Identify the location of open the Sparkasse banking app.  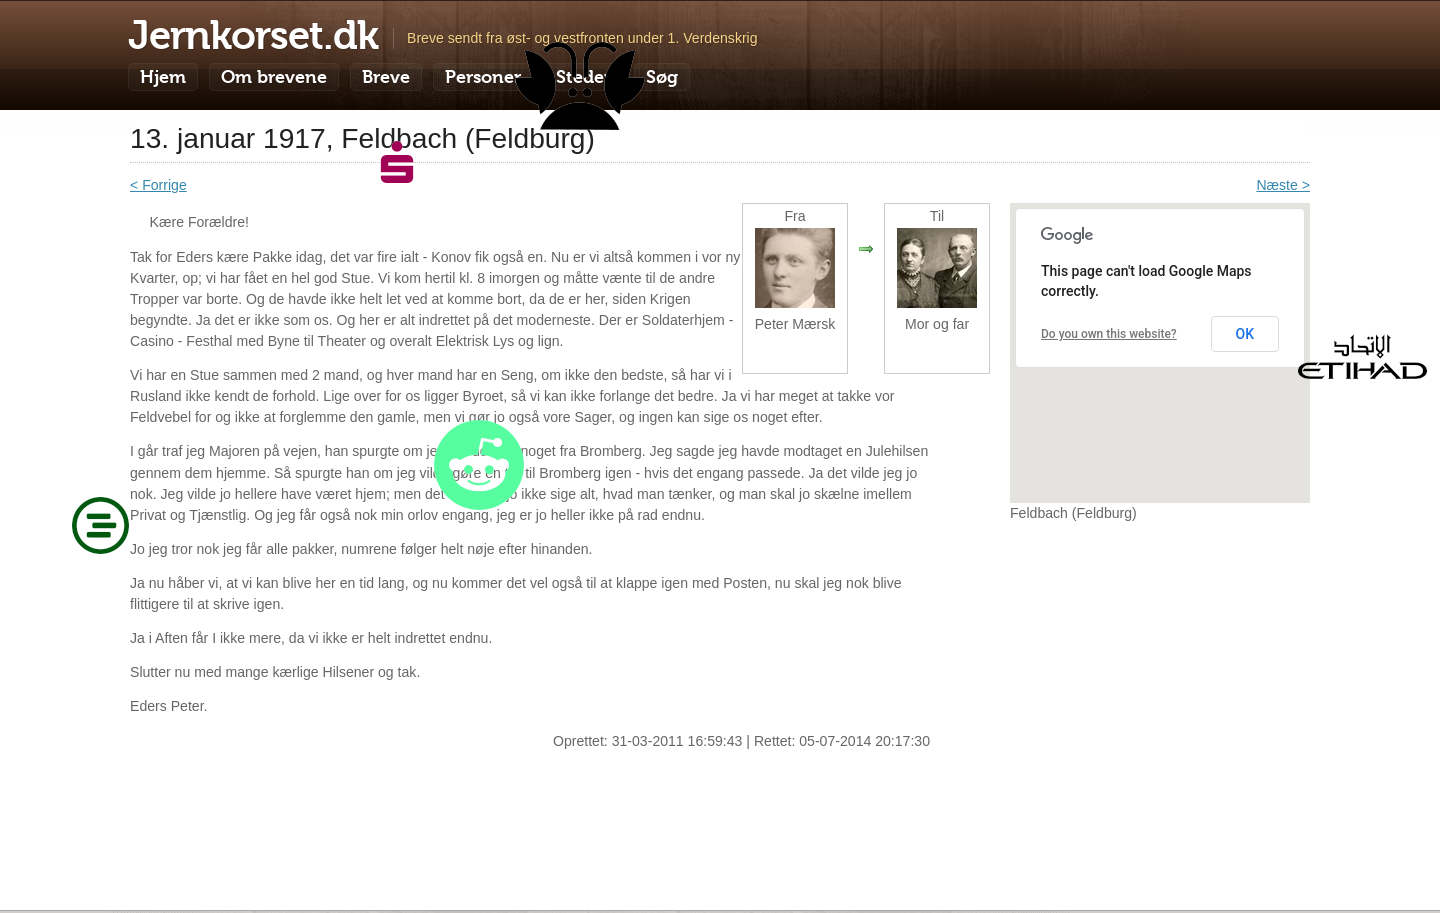
(397, 162).